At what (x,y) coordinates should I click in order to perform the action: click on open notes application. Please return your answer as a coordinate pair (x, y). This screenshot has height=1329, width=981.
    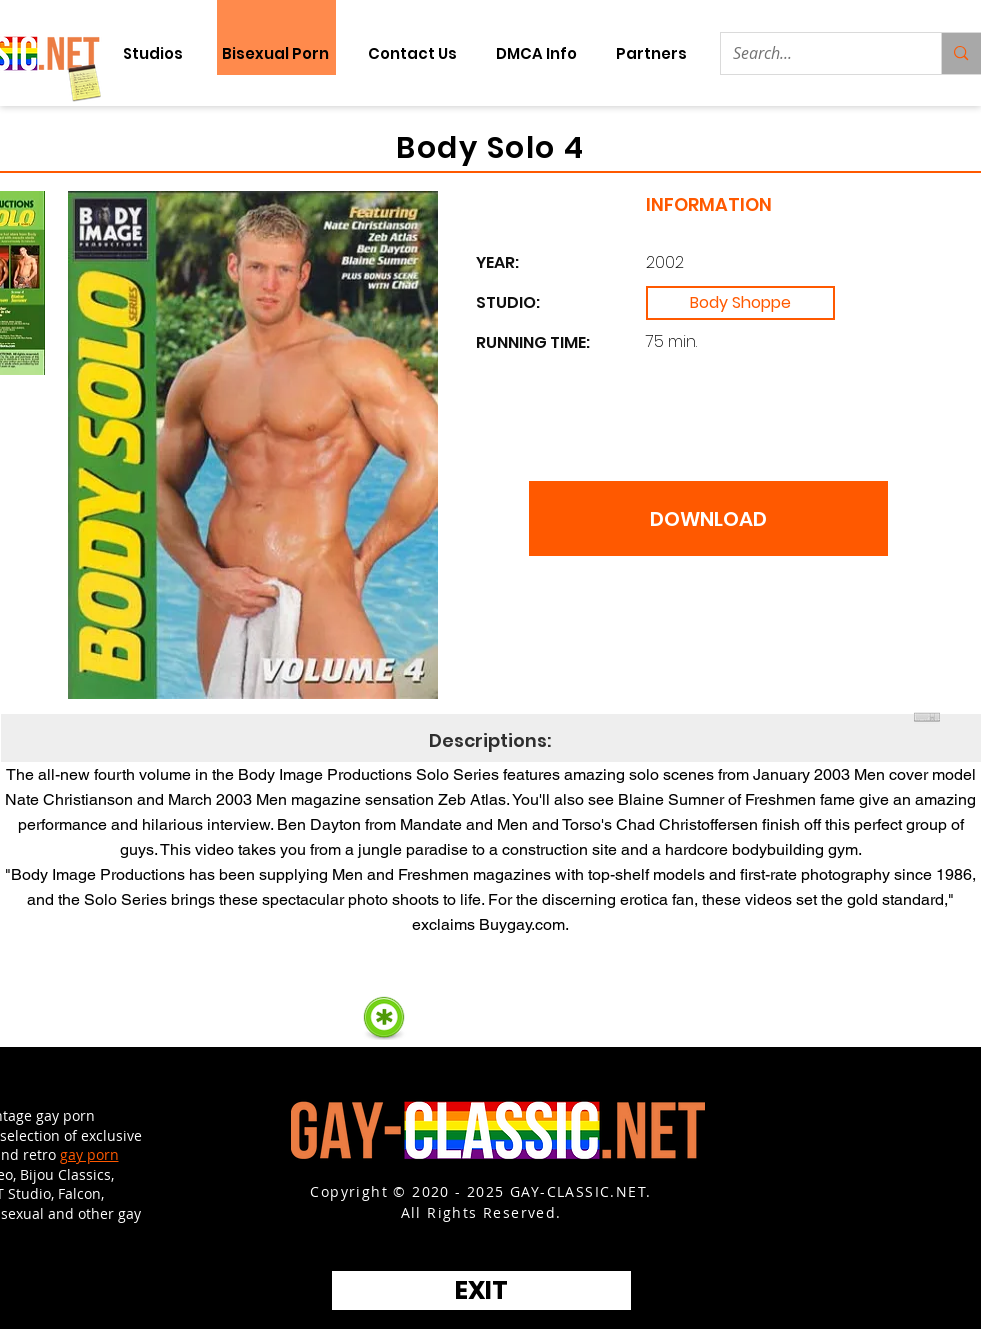
    Looking at the image, I should click on (84, 82).